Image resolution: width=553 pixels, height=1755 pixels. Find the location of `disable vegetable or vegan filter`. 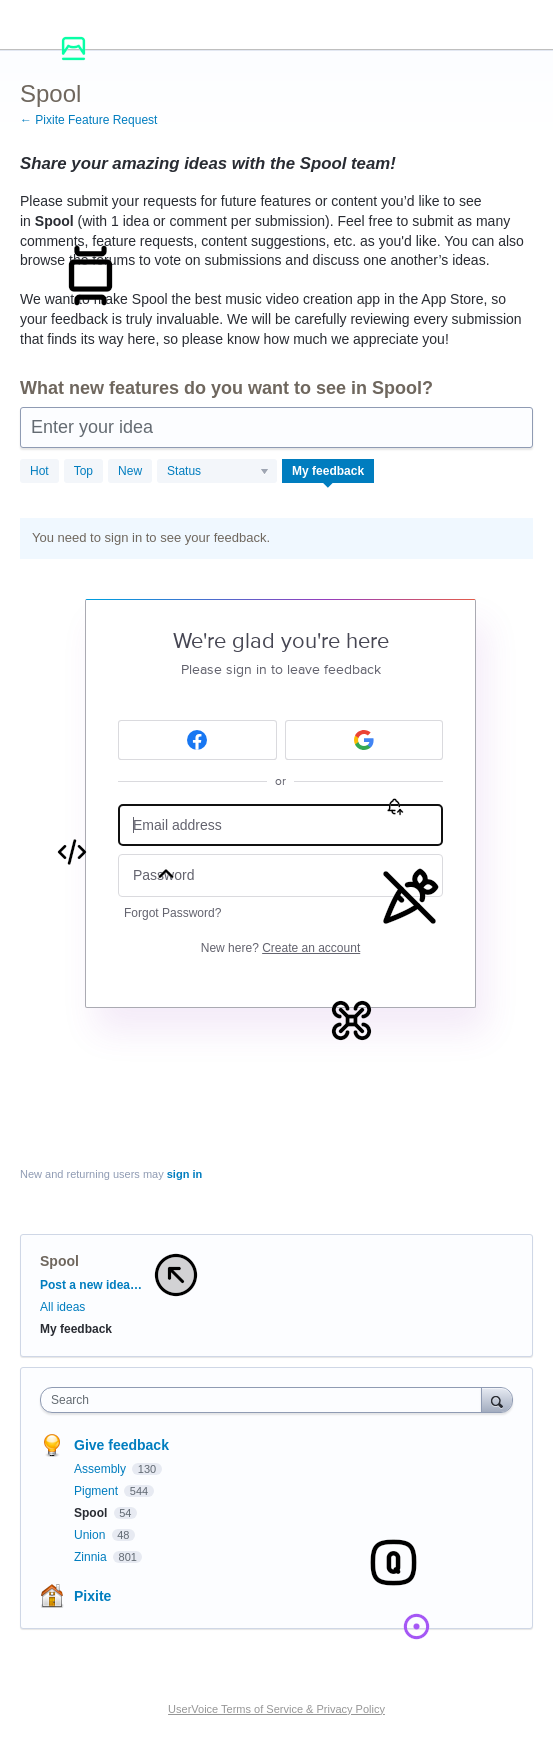

disable vegetable or vegan filter is located at coordinates (409, 897).